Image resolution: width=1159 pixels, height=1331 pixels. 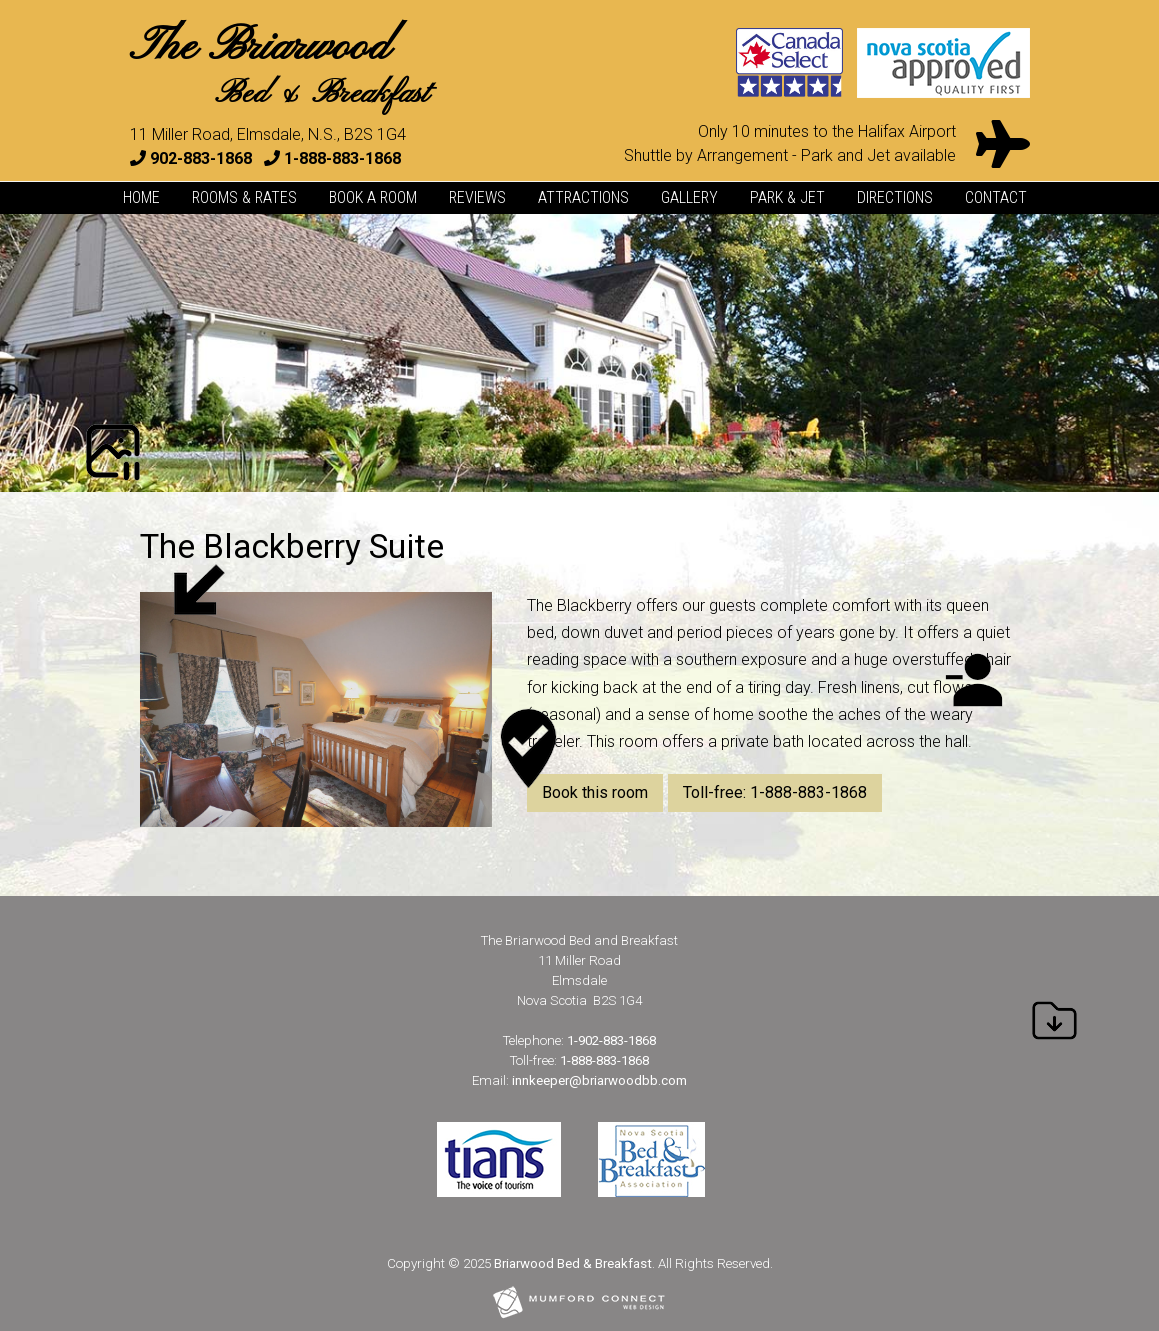 What do you see at coordinates (974, 680) in the screenshot?
I see `remove a contact or friend` at bounding box center [974, 680].